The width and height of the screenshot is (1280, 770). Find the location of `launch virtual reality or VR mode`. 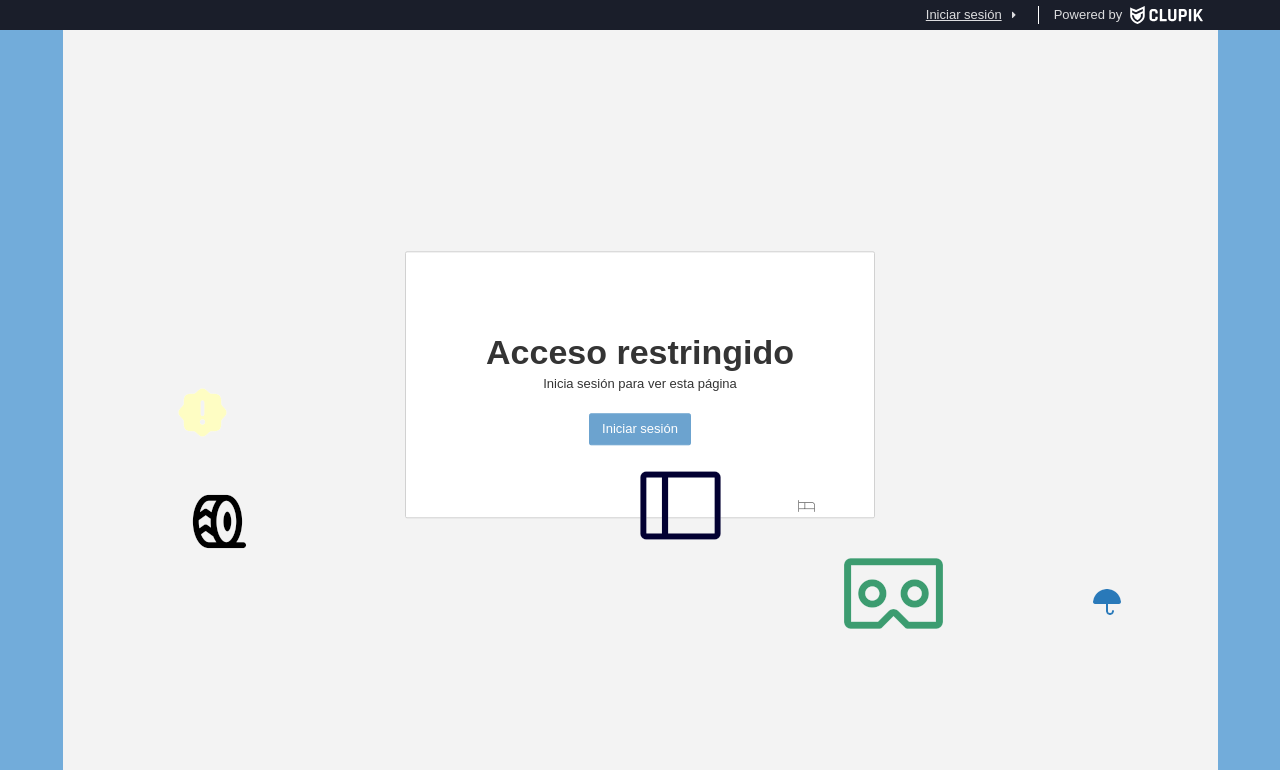

launch virtual reality or VR mode is located at coordinates (893, 593).